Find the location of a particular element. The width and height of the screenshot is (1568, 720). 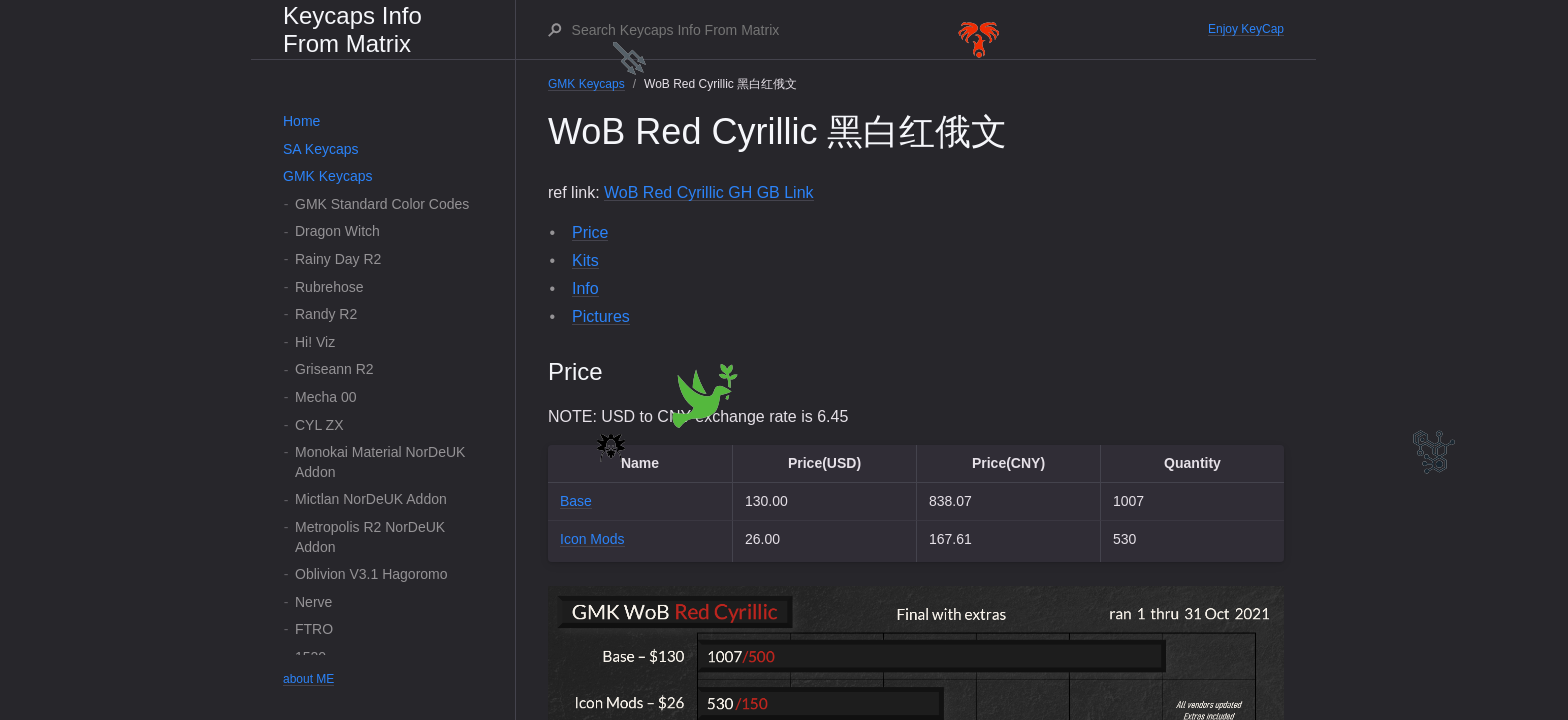

view molecular or chemical structure is located at coordinates (1434, 452).